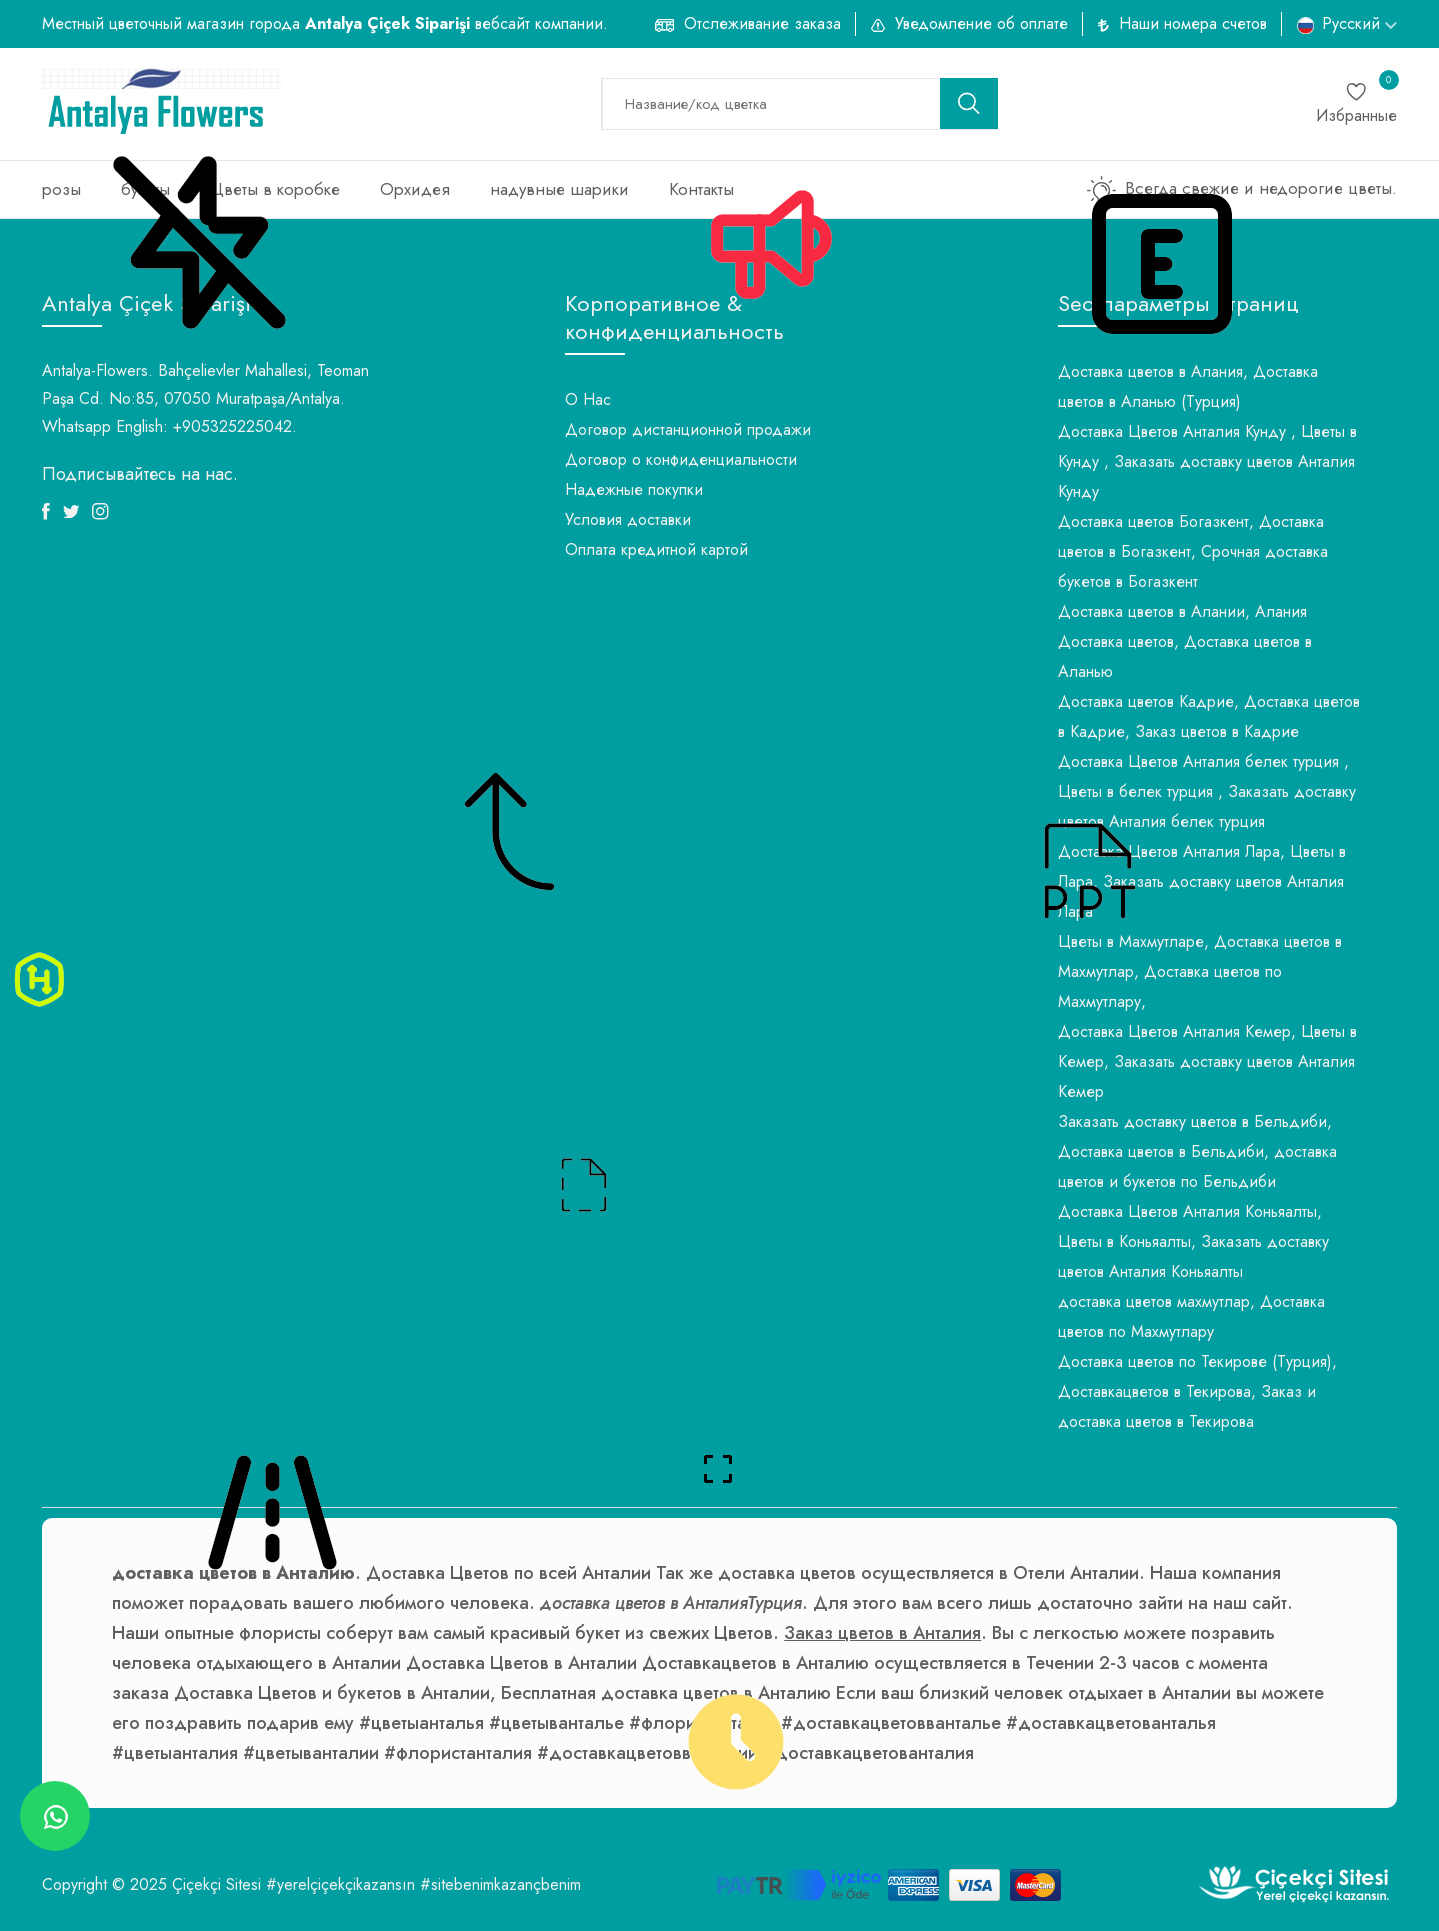 The height and width of the screenshot is (1931, 1439). I want to click on make an announcement or broadcast, so click(771, 244).